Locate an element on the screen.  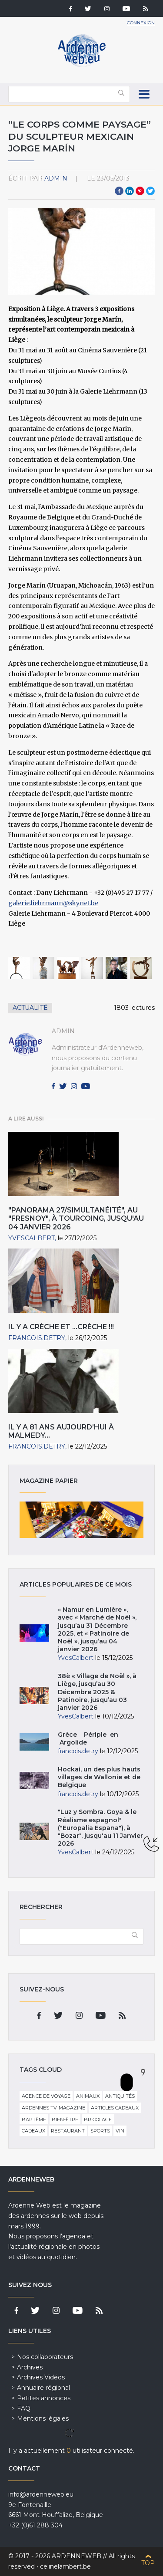
indicates the number nine in a list or sequence is located at coordinates (143, 2072).